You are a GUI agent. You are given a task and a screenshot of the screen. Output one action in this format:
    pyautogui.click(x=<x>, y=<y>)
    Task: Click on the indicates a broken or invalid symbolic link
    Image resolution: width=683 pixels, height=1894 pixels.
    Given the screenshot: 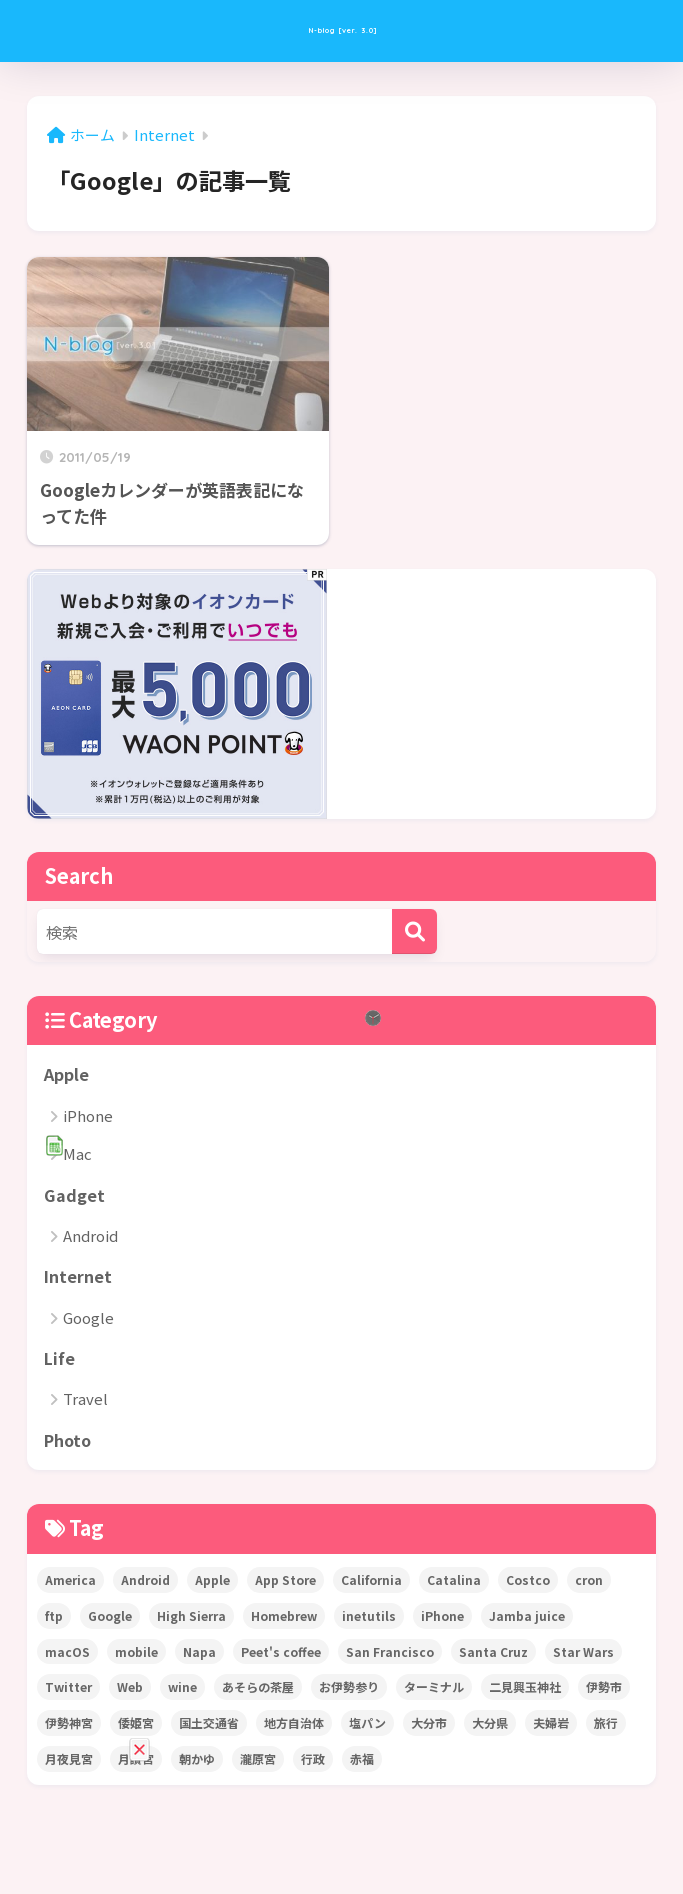 What is the action you would take?
    pyautogui.click(x=139, y=1749)
    